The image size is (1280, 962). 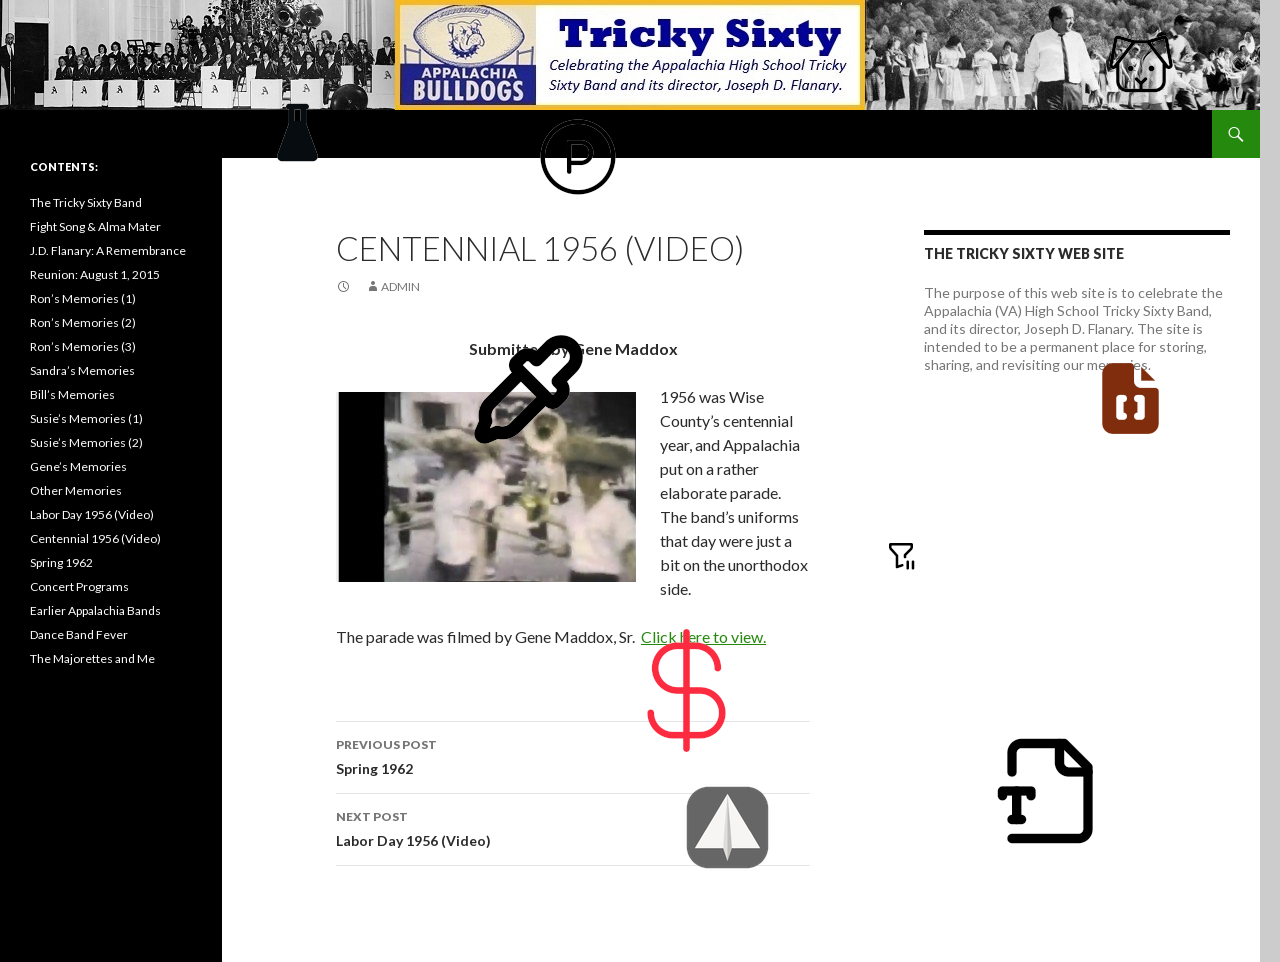 What do you see at coordinates (1050, 791) in the screenshot?
I see `text or document file type` at bounding box center [1050, 791].